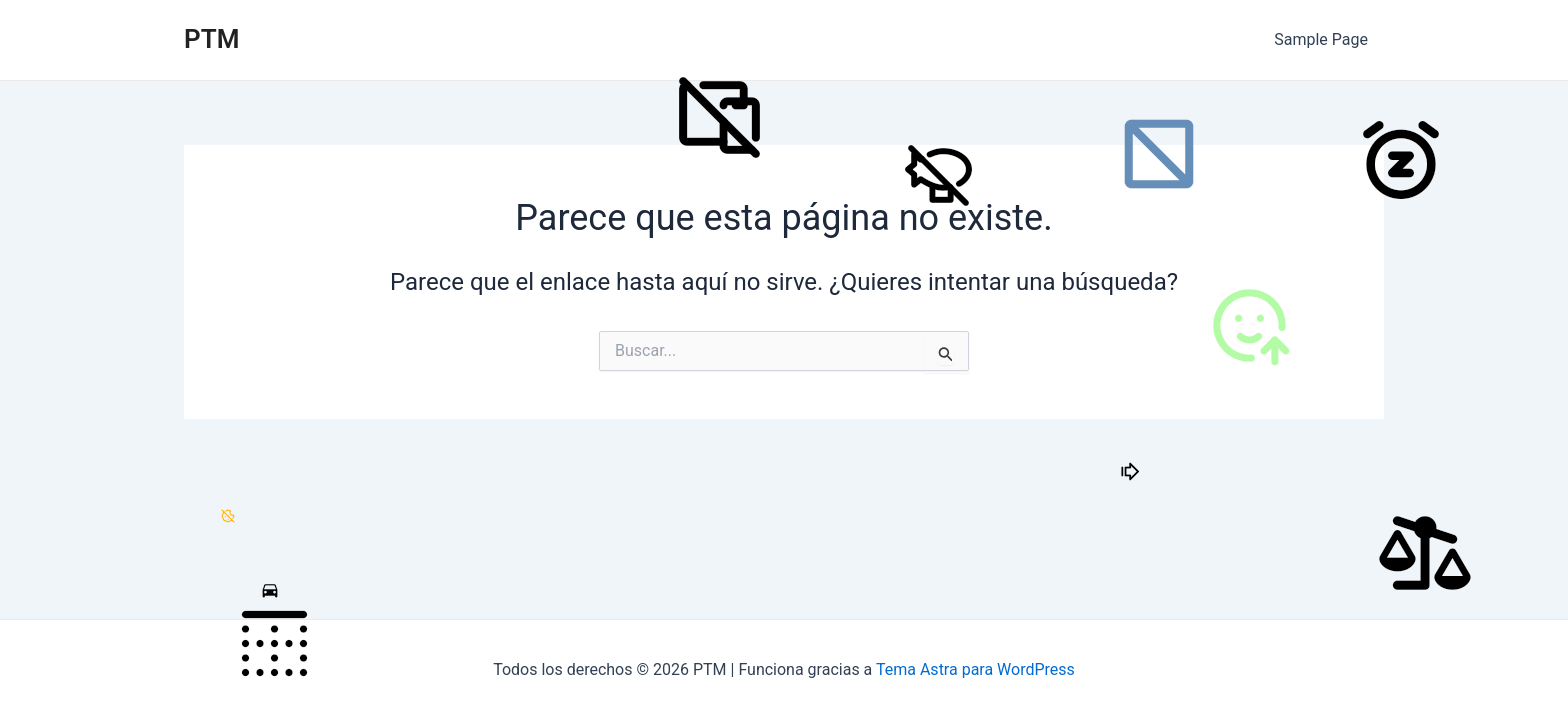 The image size is (1568, 720). What do you see at coordinates (1425, 553) in the screenshot?
I see `indicates an imbalanced comparison or unequal weight` at bounding box center [1425, 553].